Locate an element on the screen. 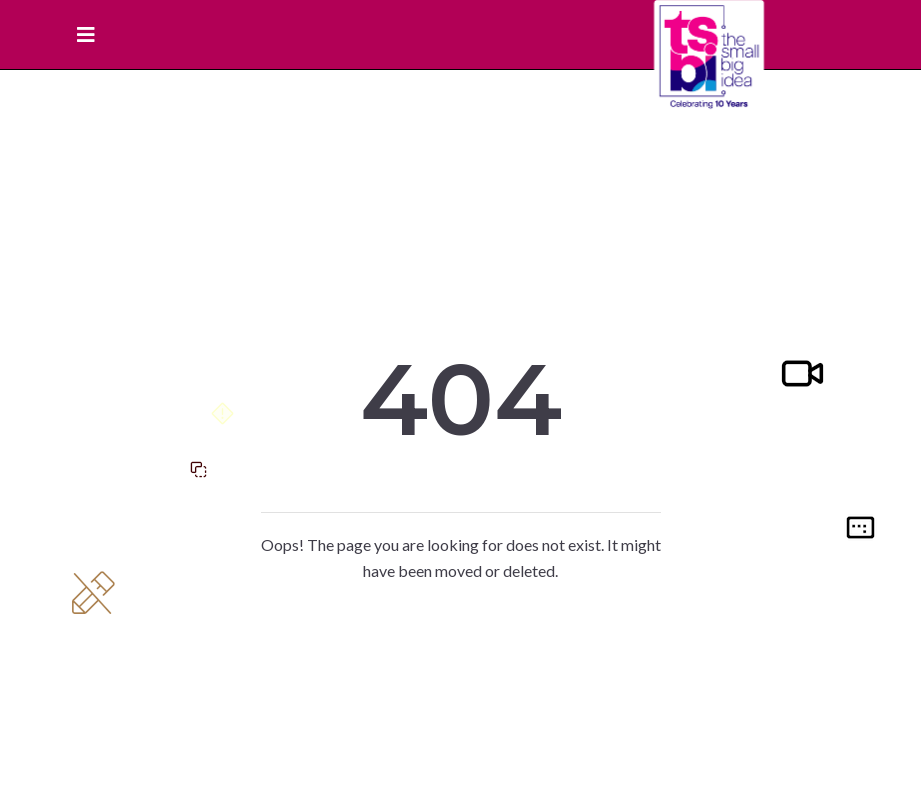 This screenshot has height=789, width=921. editing is disabled or unavailable is located at coordinates (92, 593).